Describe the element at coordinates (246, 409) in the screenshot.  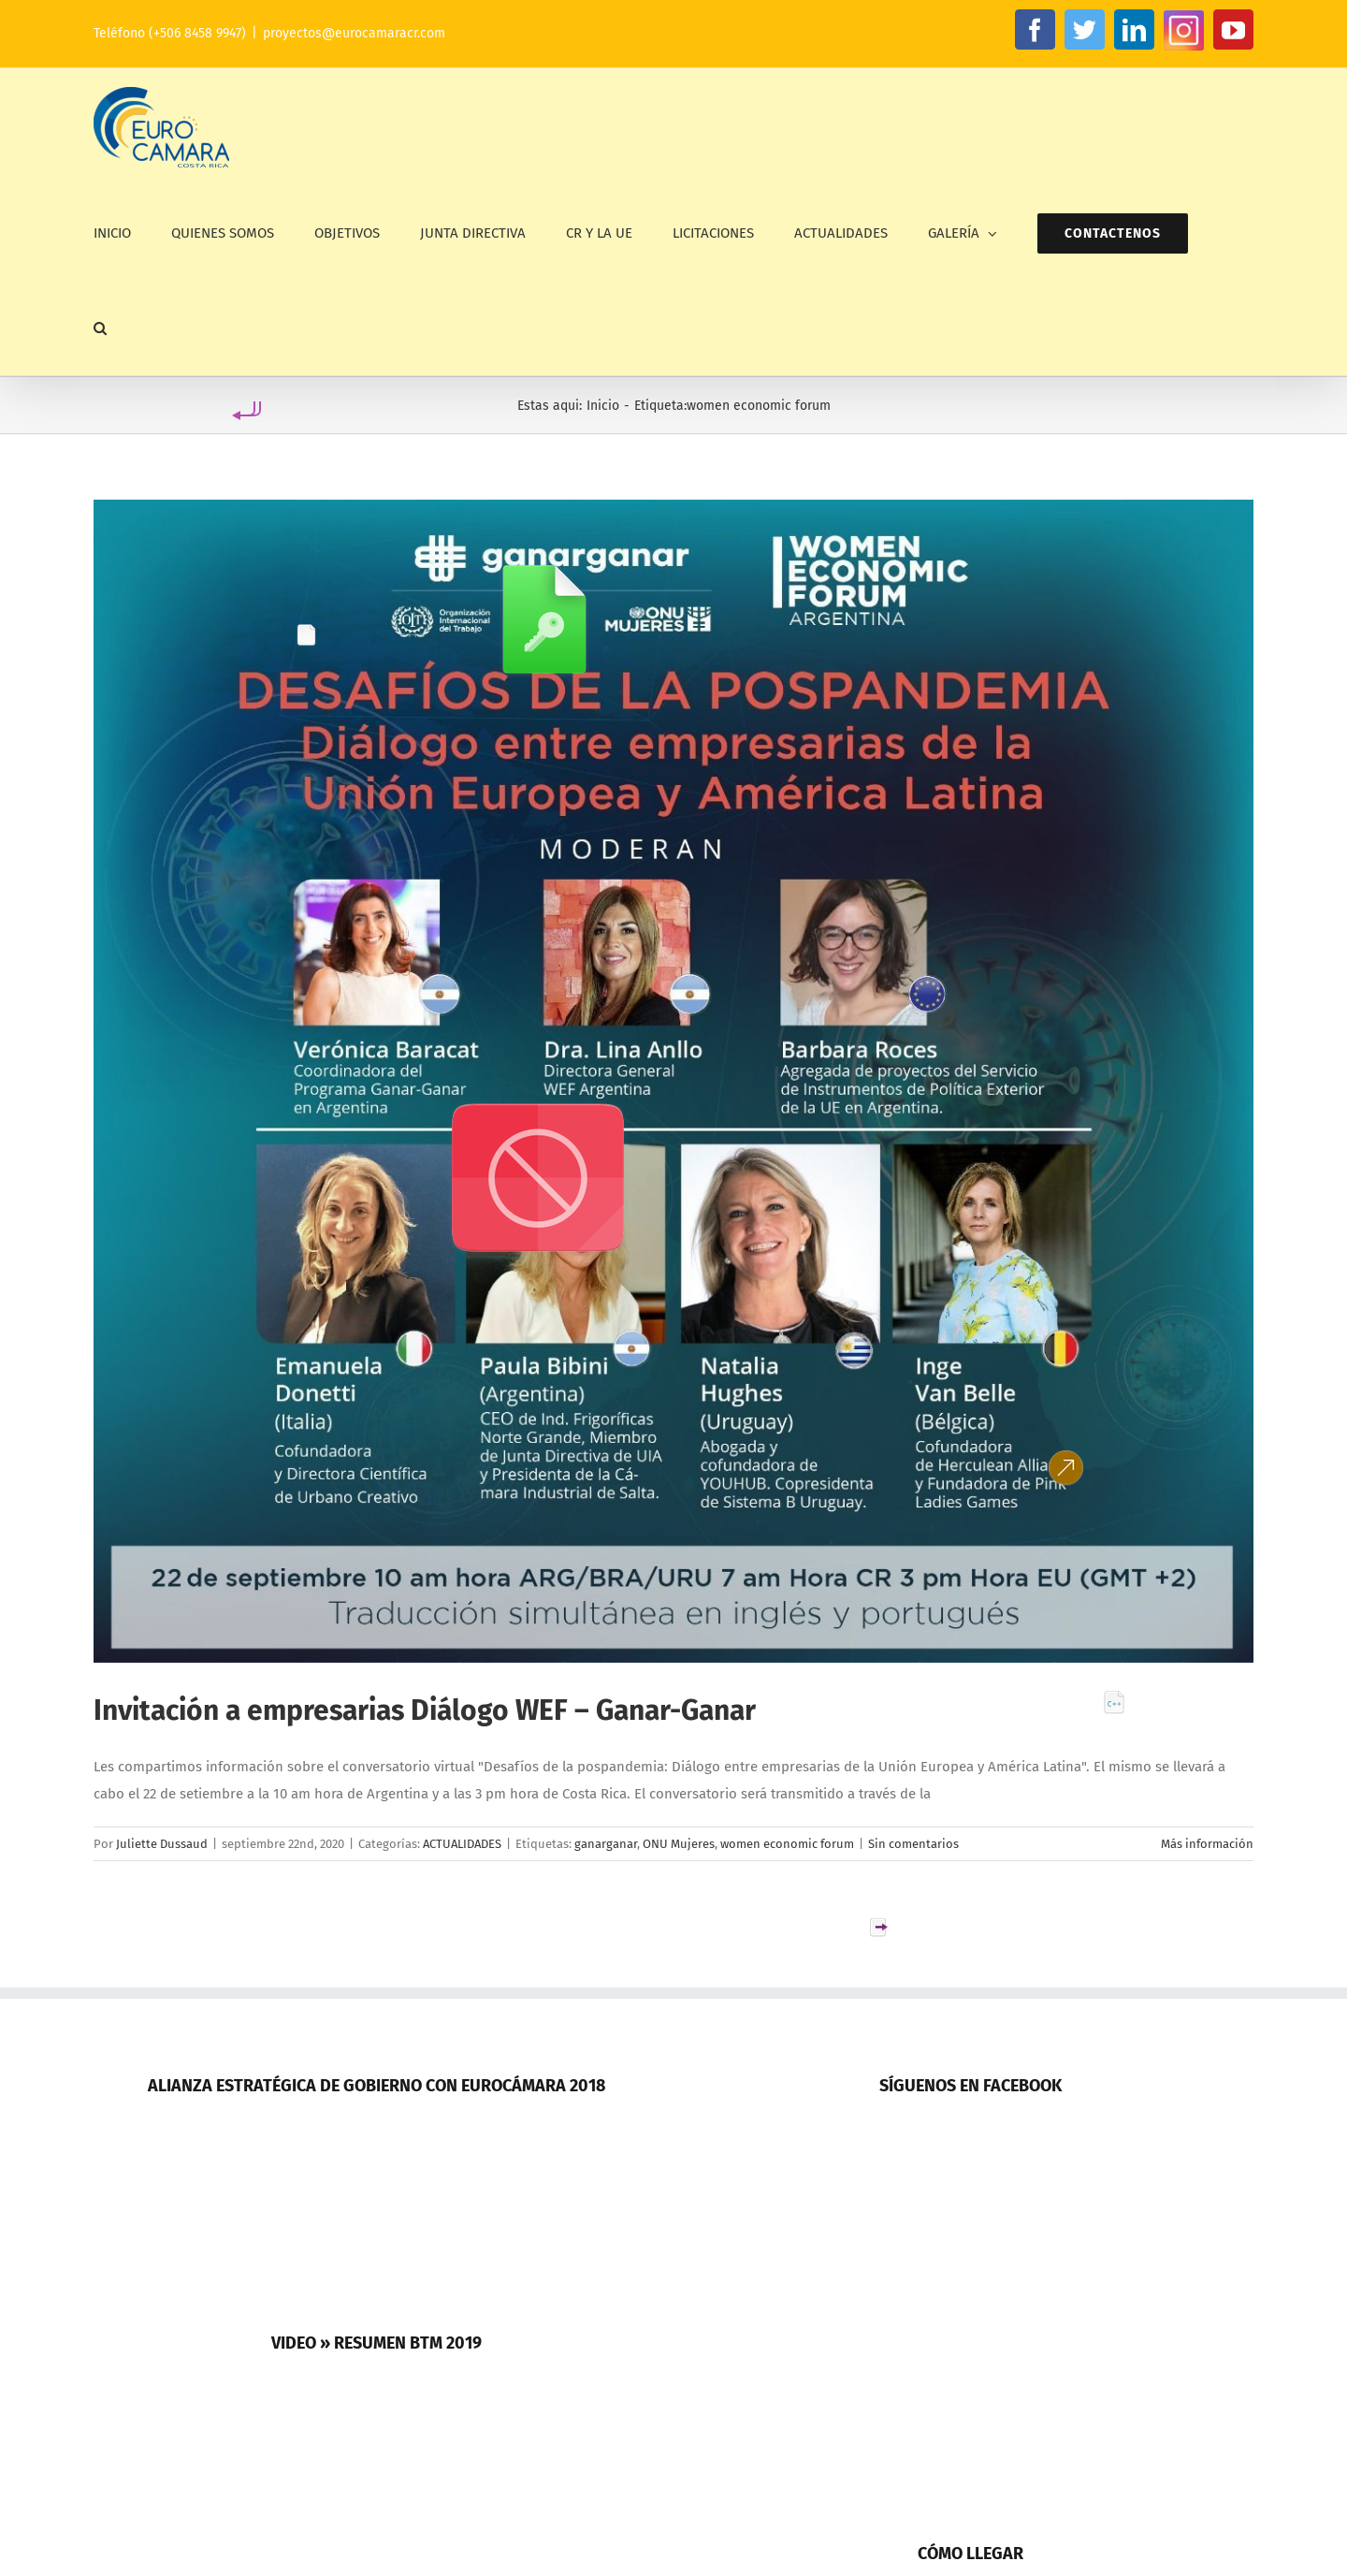
I see `reply to all recipients of an email` at that location.